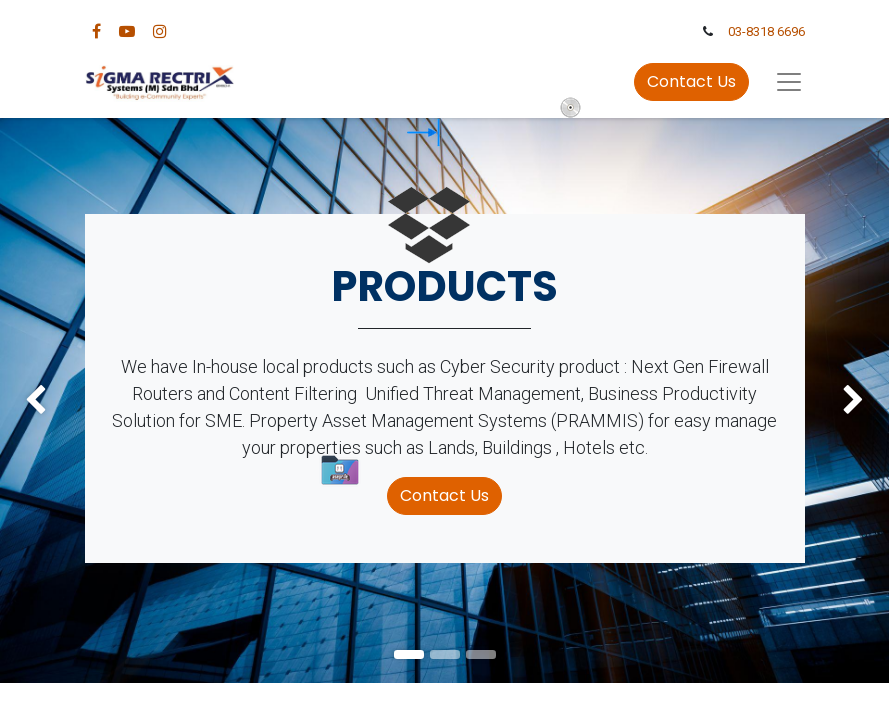  What do you see at coordinates (423, 132) in the screenshot?
I see `go to the last item or page` at bounding box center [423, 132].